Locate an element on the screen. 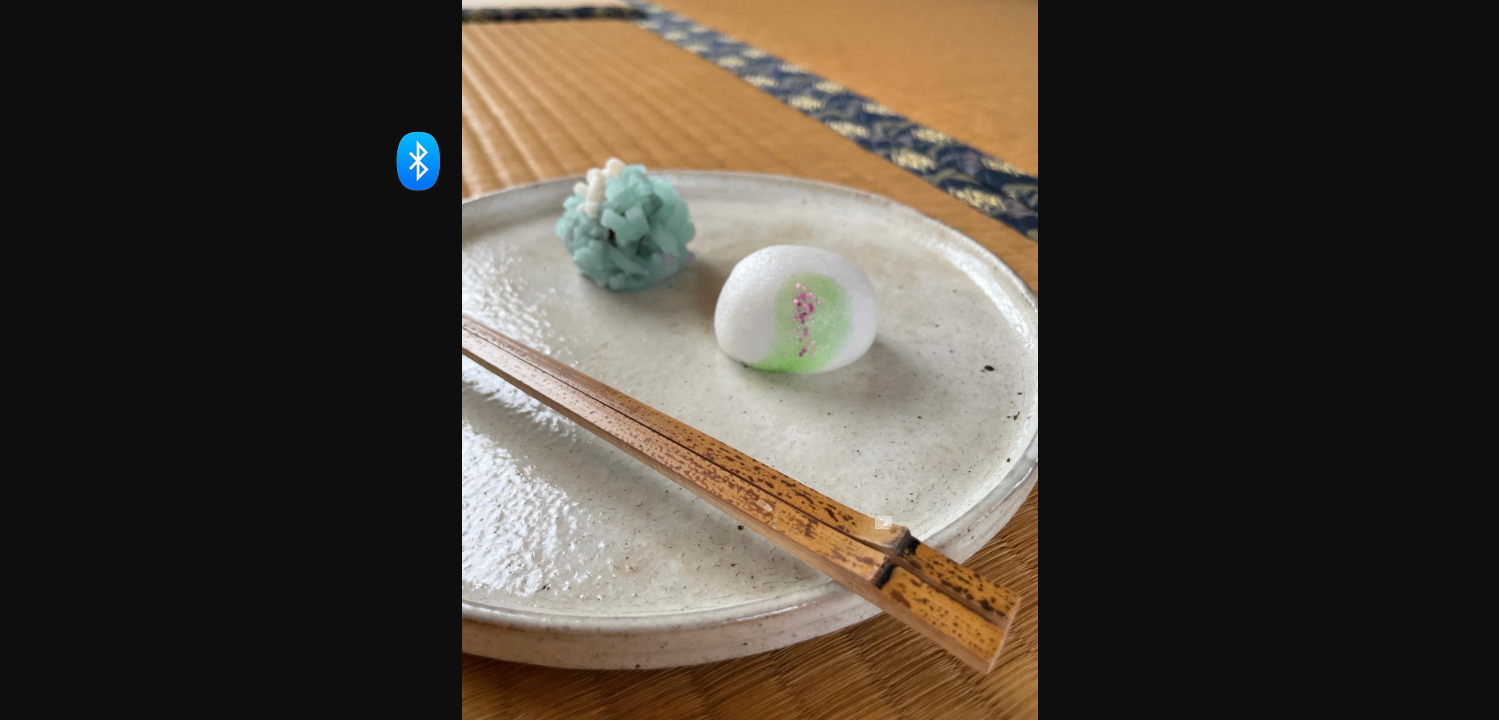 The height and width of the screenshot is (720, 1499). manage bluetooth connections and devices is located at coordinates (419, 161).